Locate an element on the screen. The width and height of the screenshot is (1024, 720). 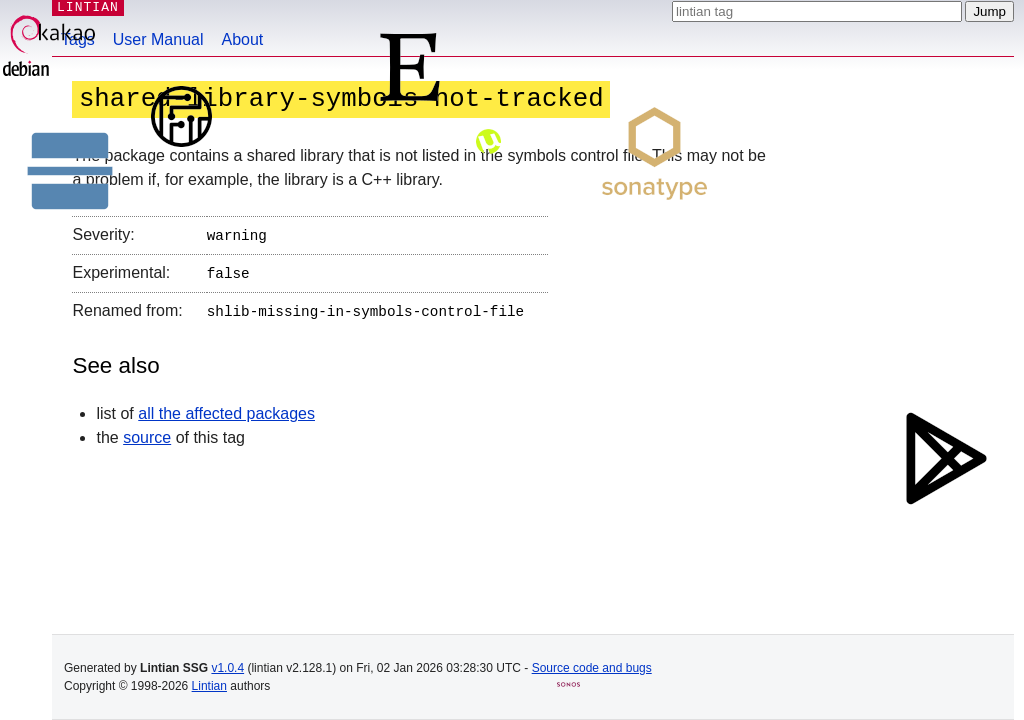
open google play store is located at coordinates (946, 458).